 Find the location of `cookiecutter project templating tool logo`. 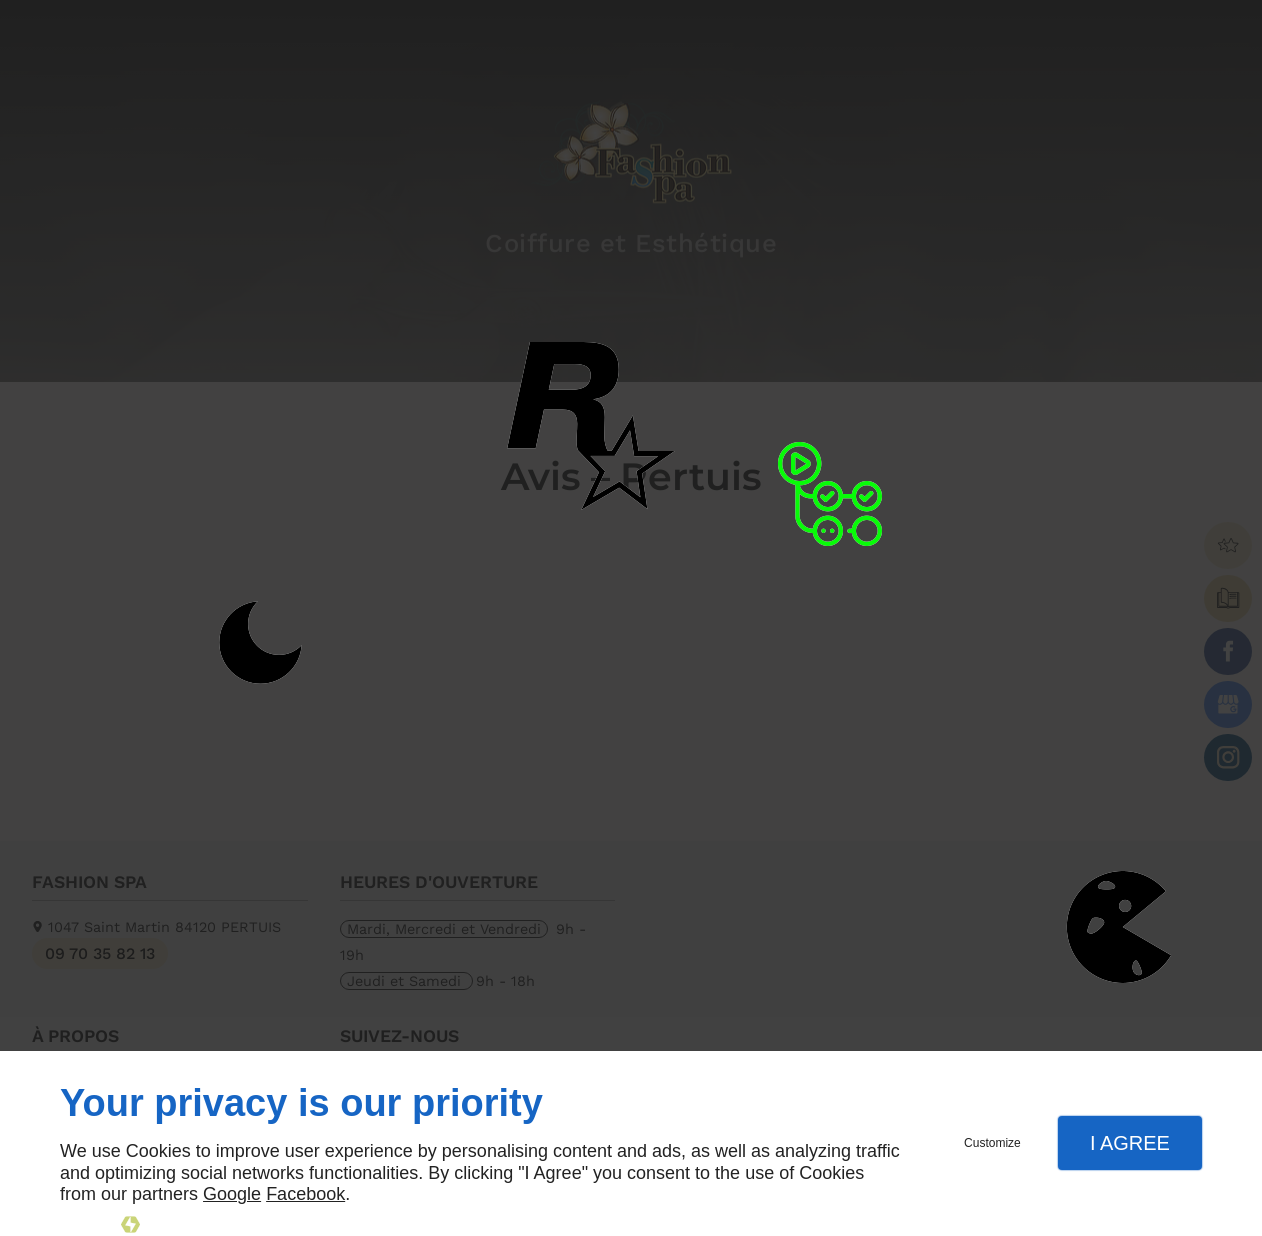

cookiecutter project templating tool logo is located at coordinates (1119, 927).